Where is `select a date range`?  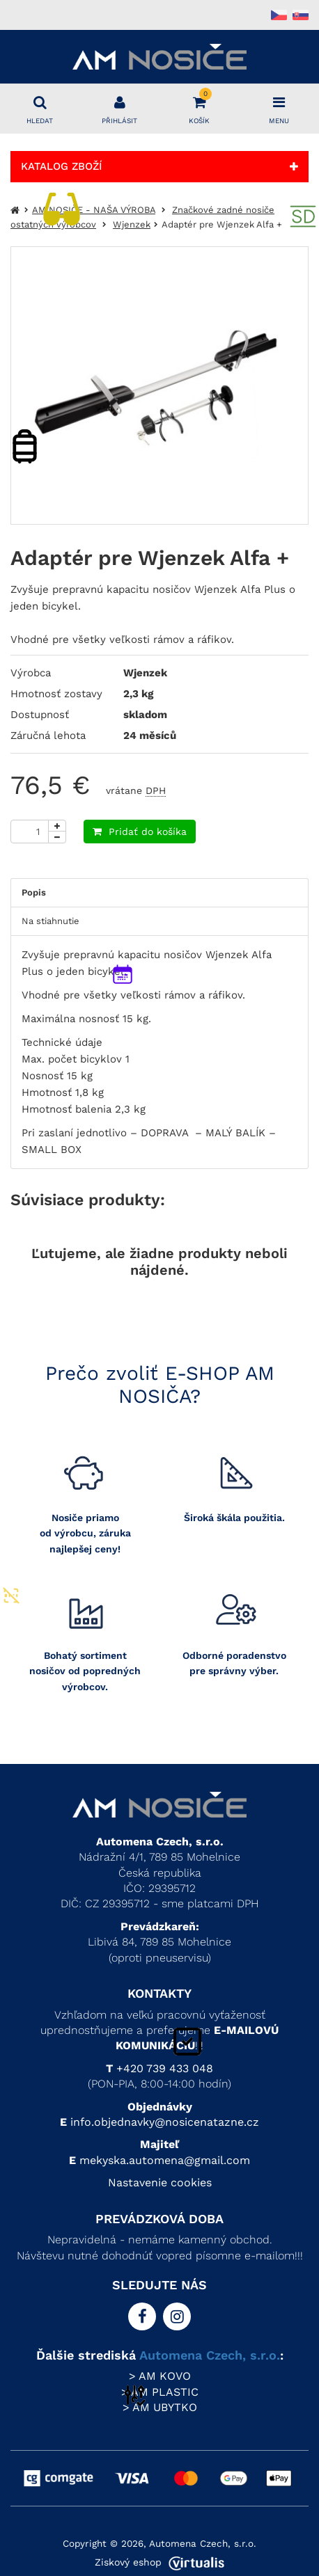 select a date range is located at coordinates (123, 974).